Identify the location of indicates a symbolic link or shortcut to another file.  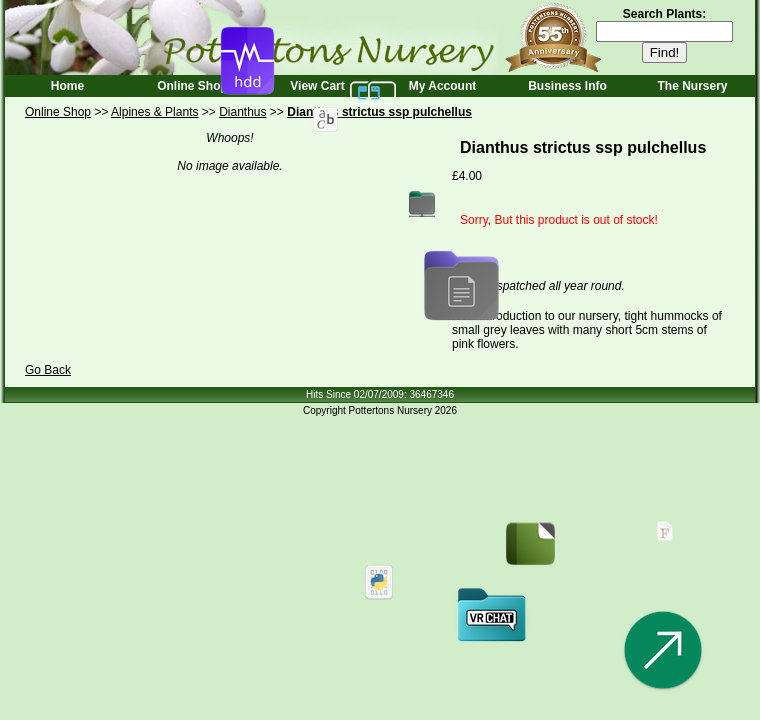
(663, 650).